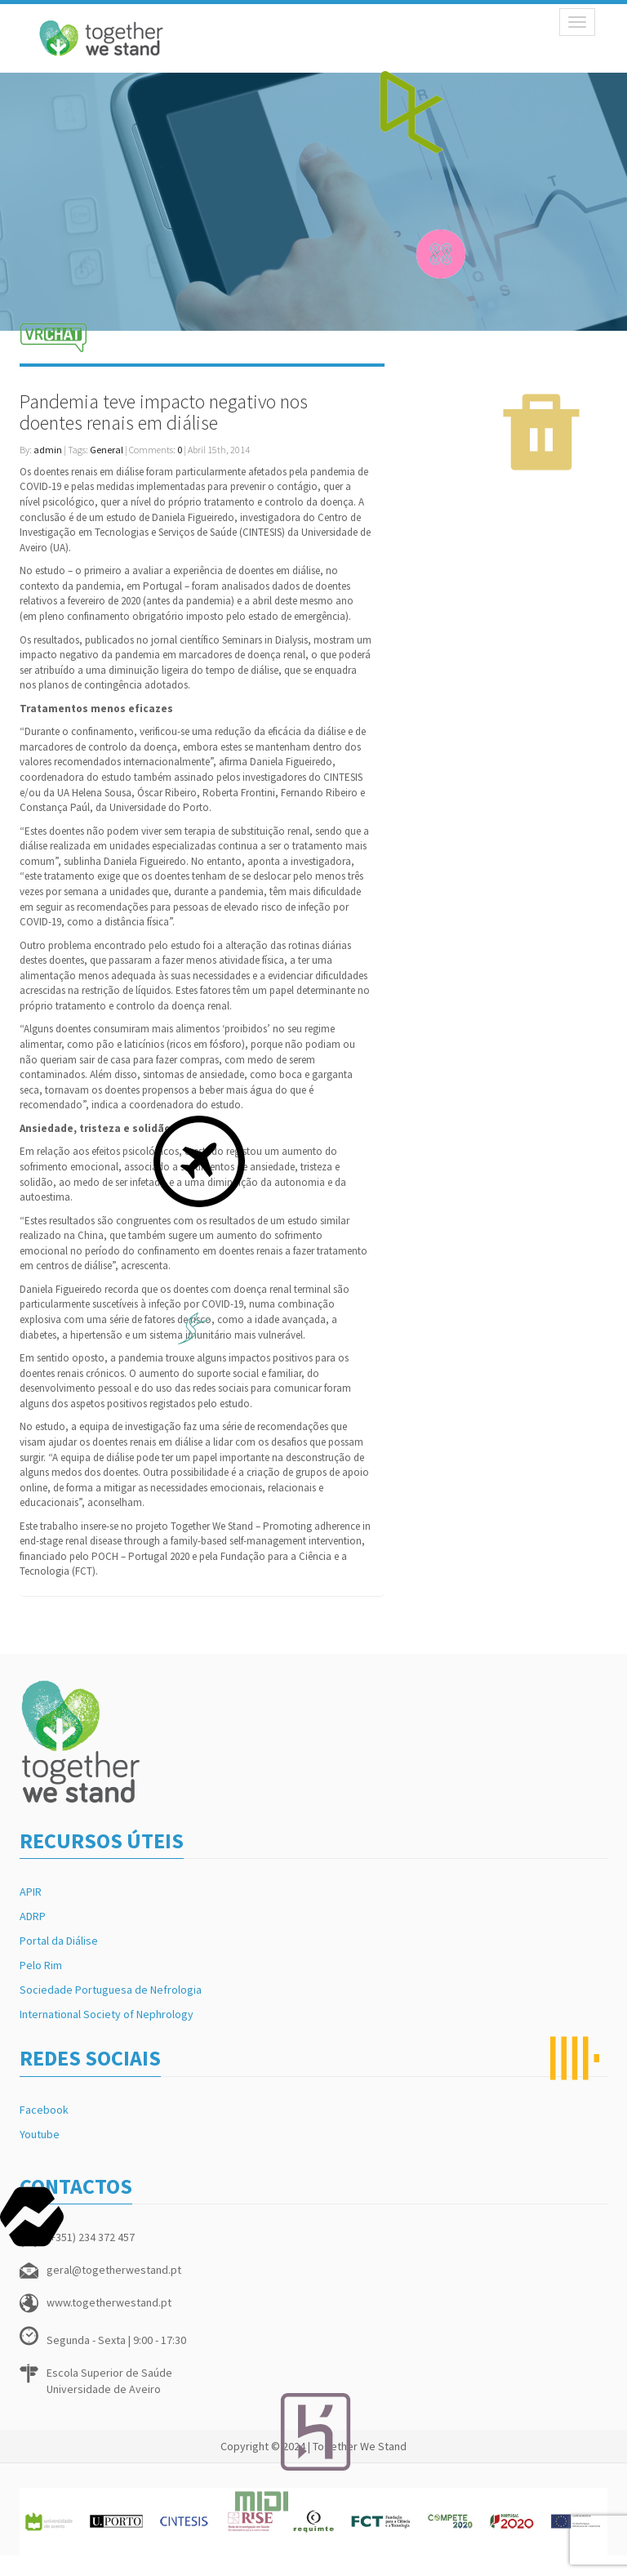 Image resolution: width=627 pixels, height=2576 pixels. Describe the element at coordinates (261, 2501) in the screenshot. I see `midi audio format or protocol indicator` at that location.